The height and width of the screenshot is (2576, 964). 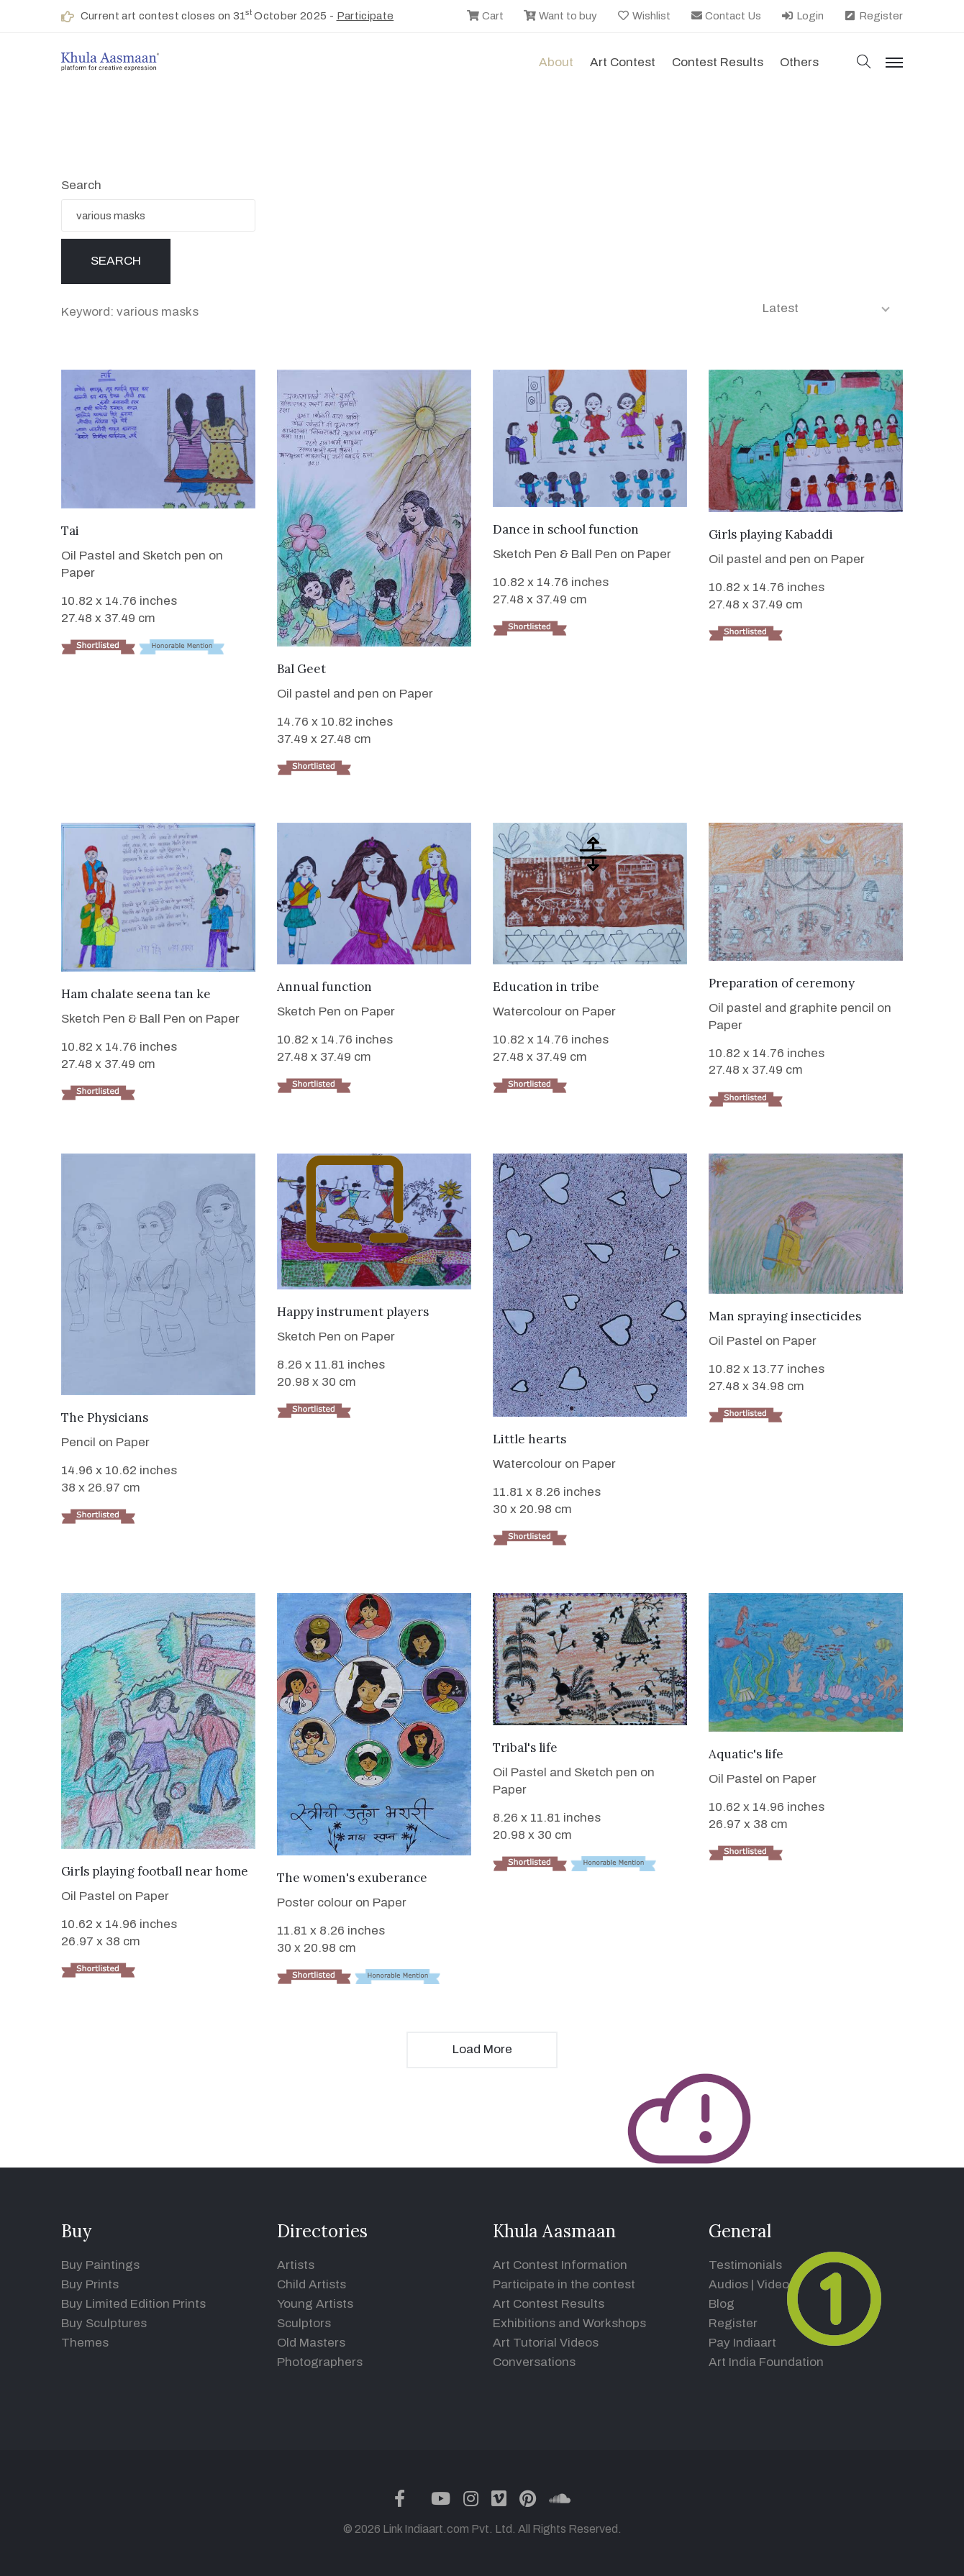 I want to click on indicates the first step in a sequence or process, so click(x=834, y=2298).